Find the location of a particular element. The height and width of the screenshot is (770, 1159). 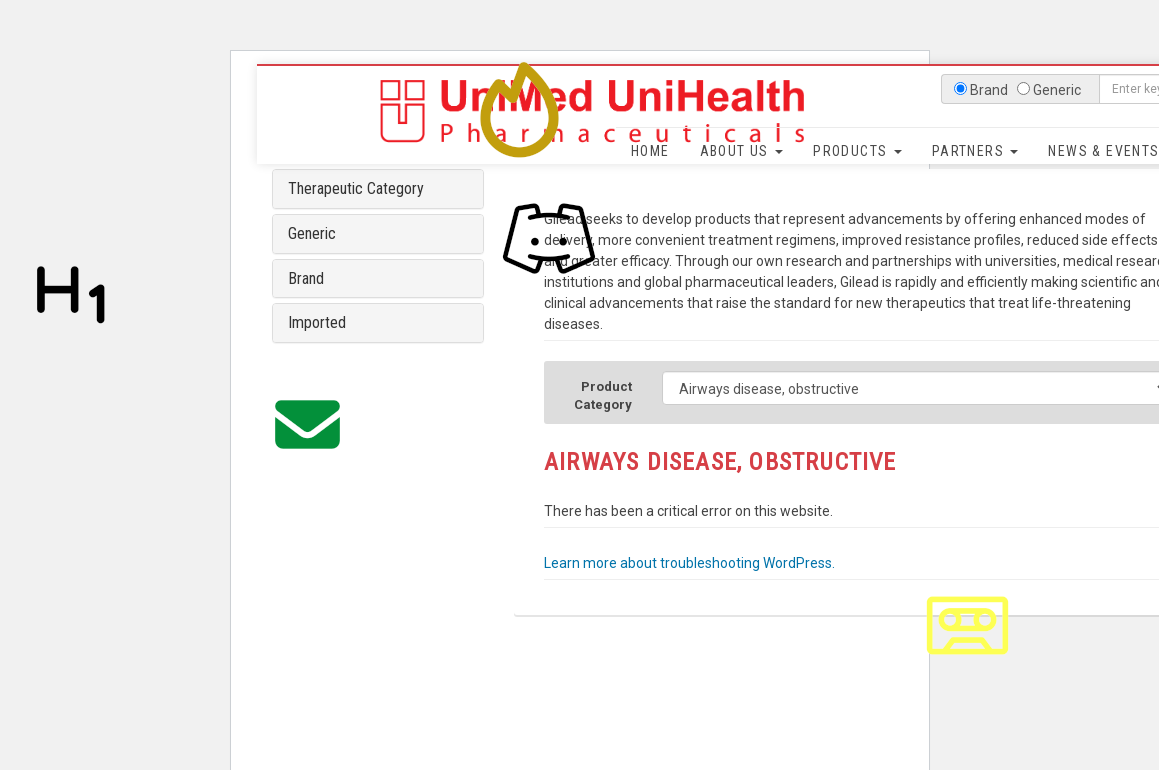

open Discord is located at coordinates (549, 237).